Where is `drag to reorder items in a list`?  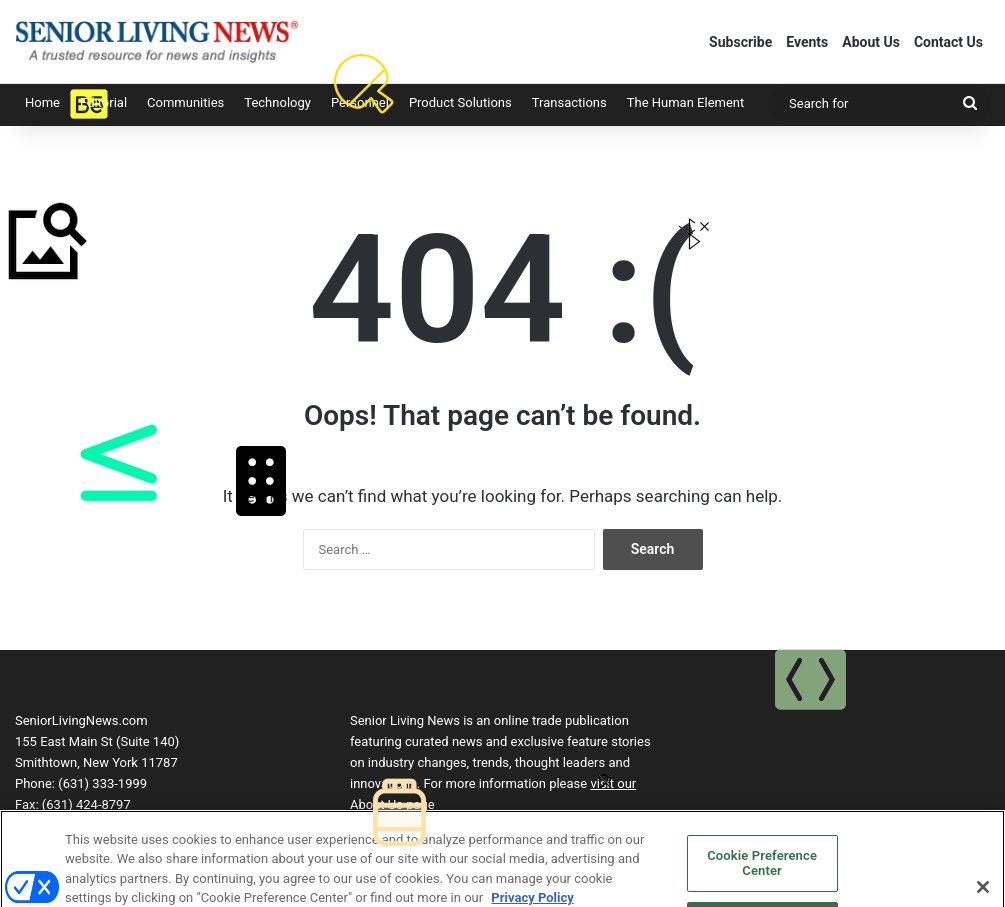 drag to reorder items in a list is located at coordinates (261, 481).